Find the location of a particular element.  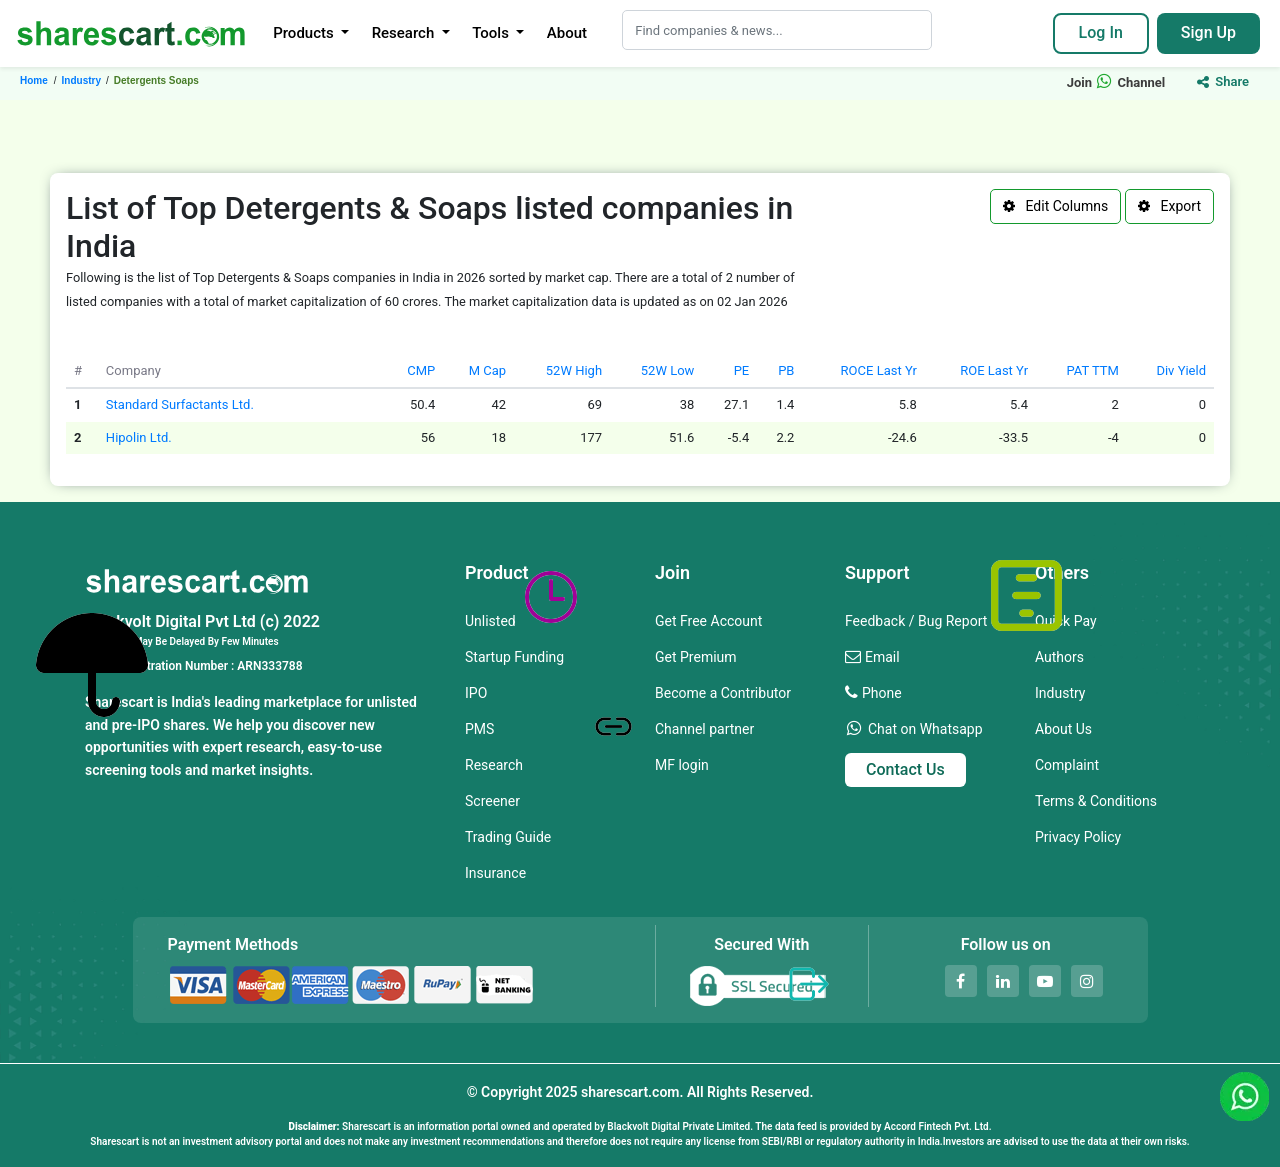

view time or clock settings is located at coordinates (551, 597).